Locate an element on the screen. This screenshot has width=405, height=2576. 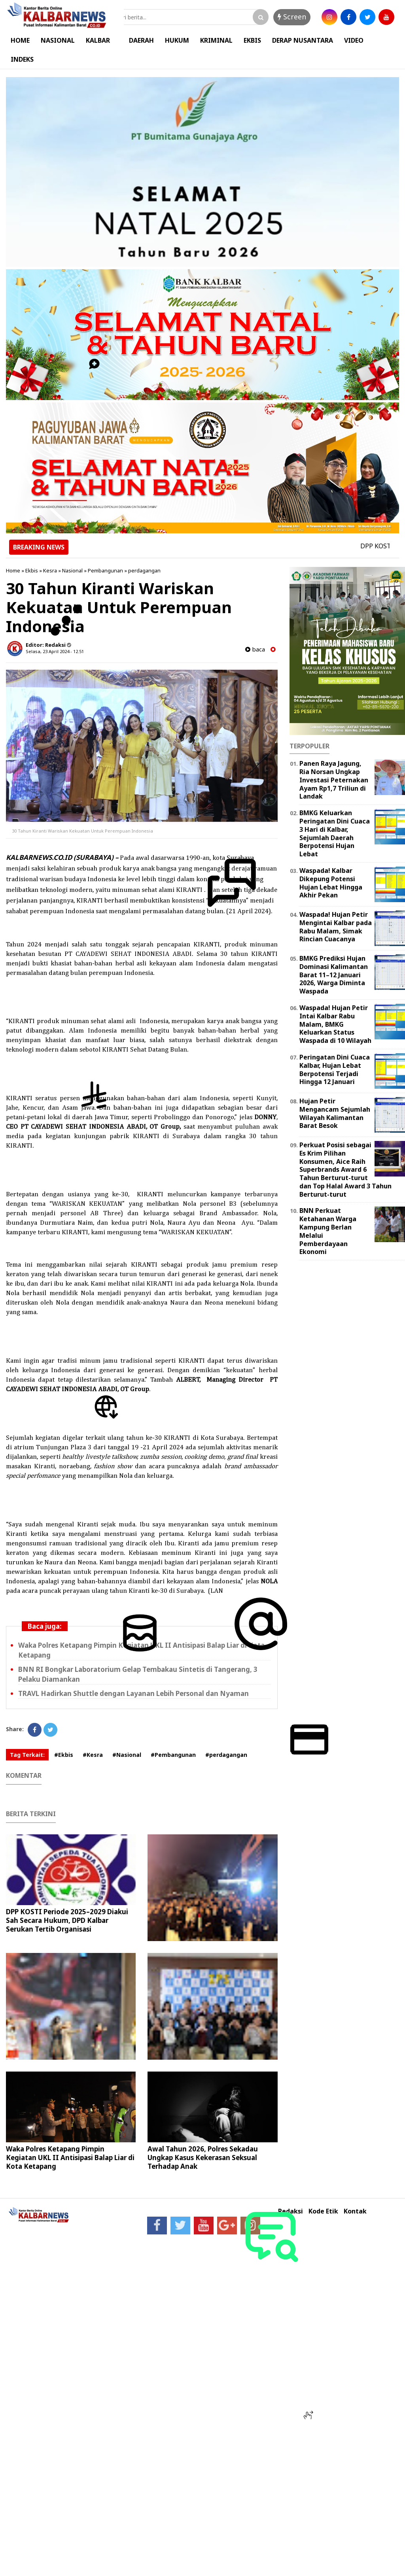
indicates price or amount in Saudi riyals is located at coordinates (95, 1096).